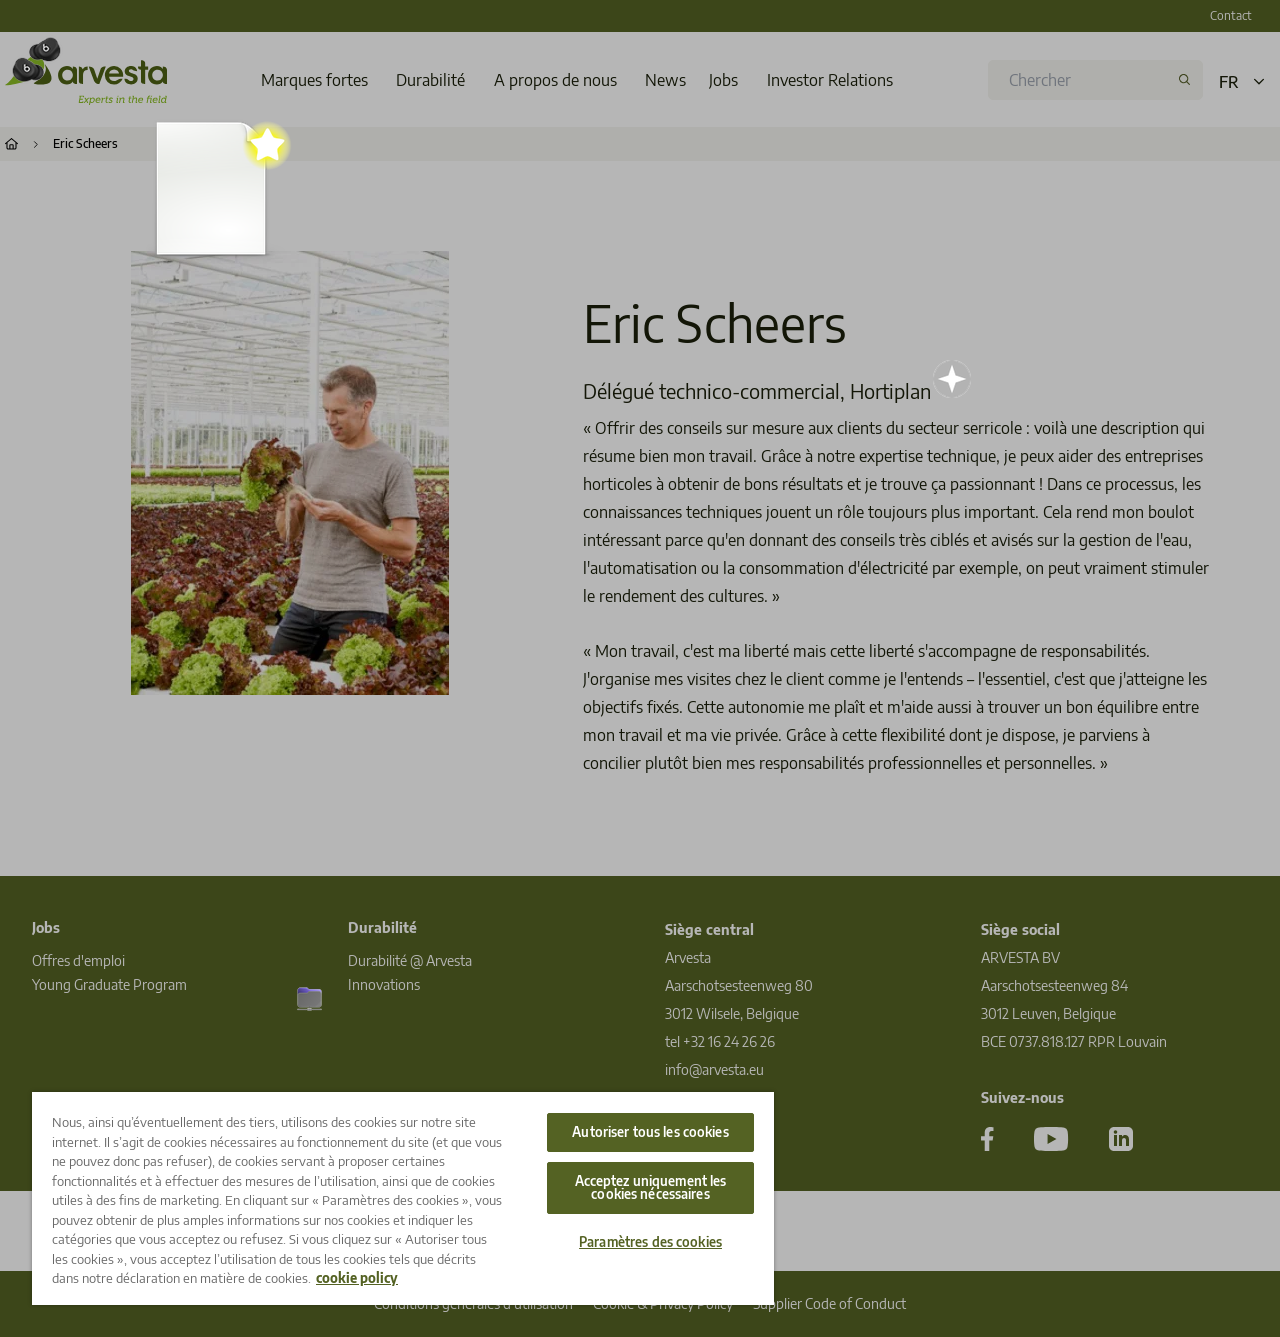  Describe the element at coordinates (220, 188) in the screenshot. I see `create a new document` at that location.